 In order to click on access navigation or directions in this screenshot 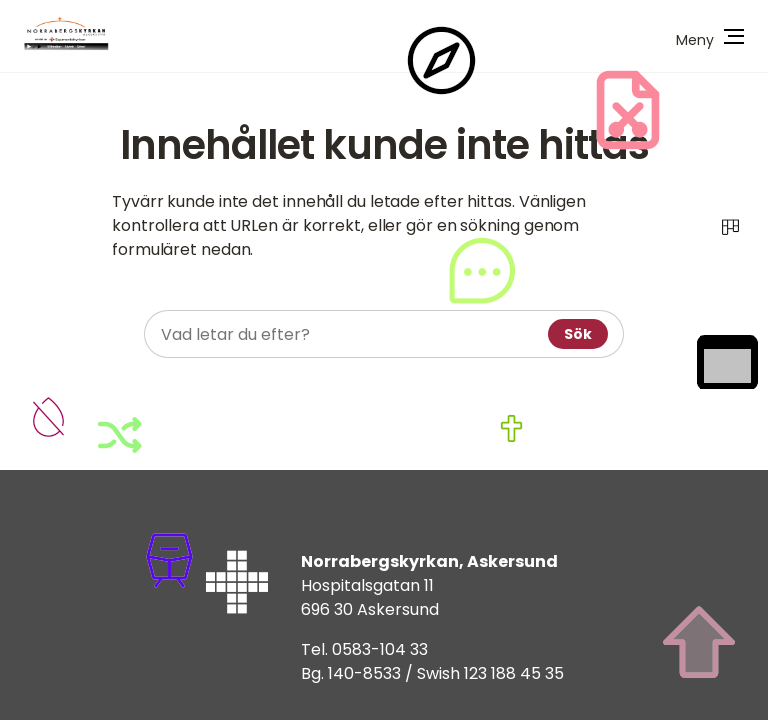, I will do `click(441, 60)`.